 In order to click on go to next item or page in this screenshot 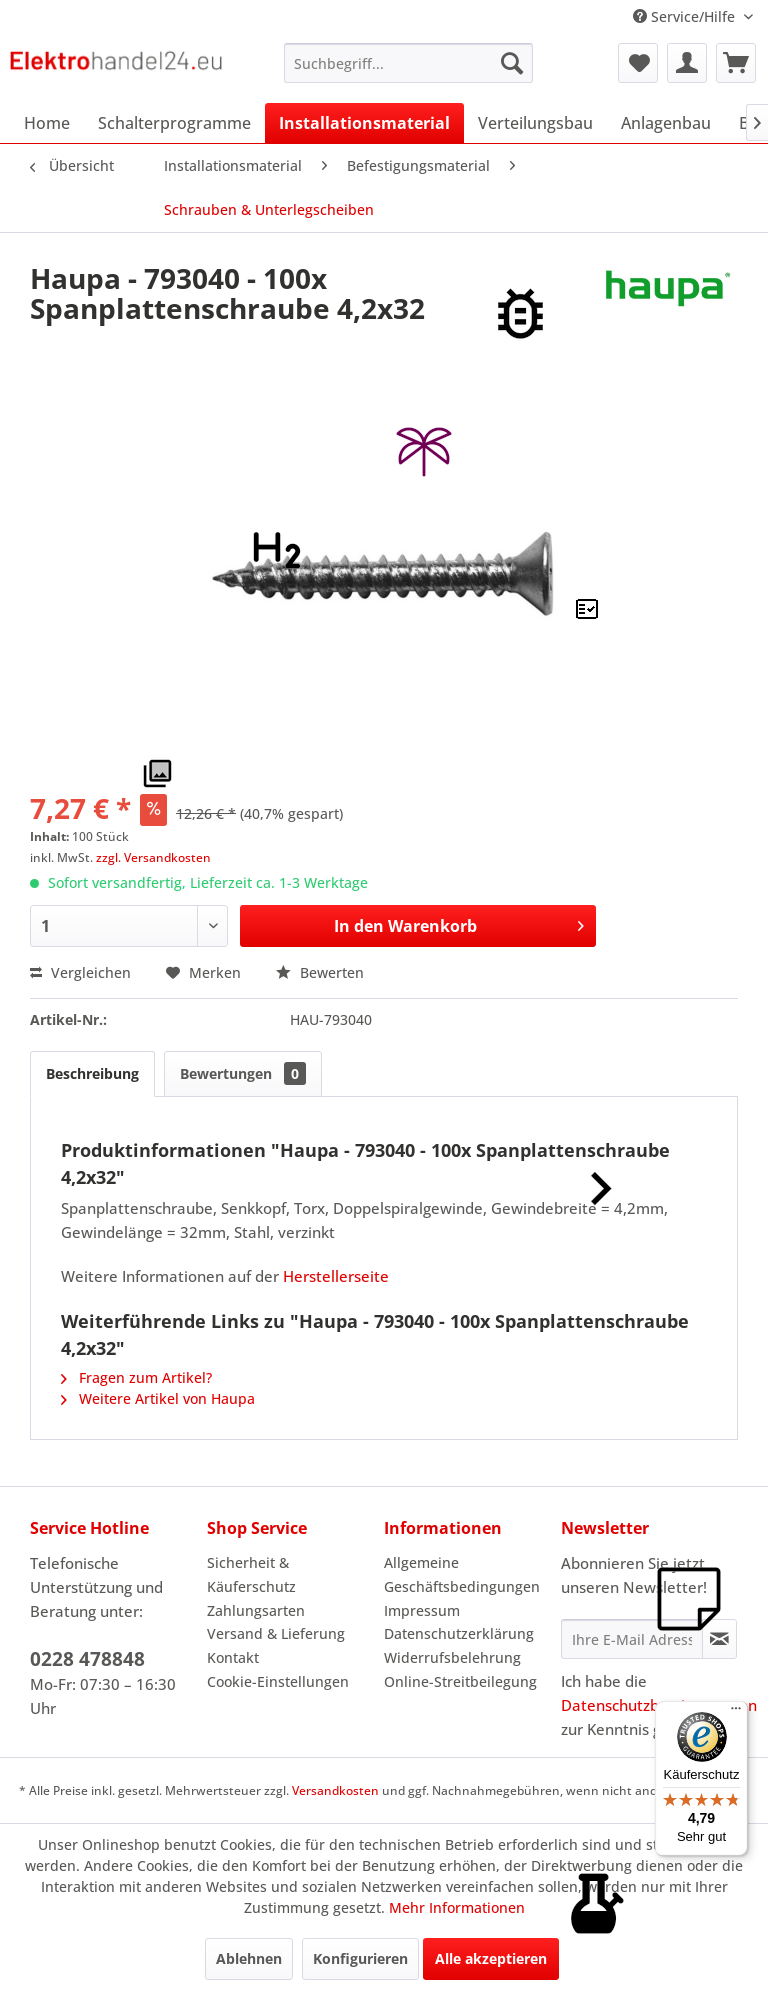, I will do `click(600, 1188)`.